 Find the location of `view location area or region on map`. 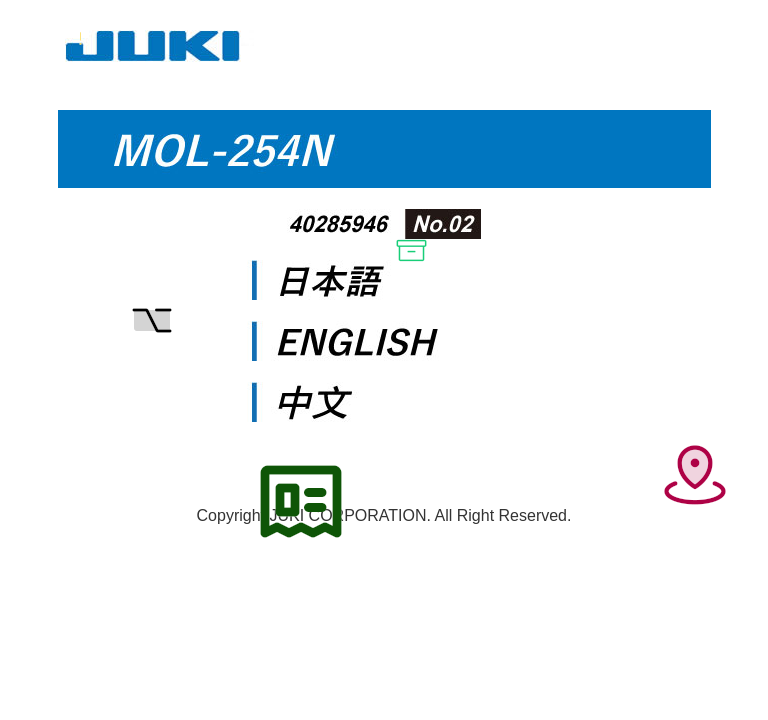

view location area or region on map is located at coordinates (695, 476).